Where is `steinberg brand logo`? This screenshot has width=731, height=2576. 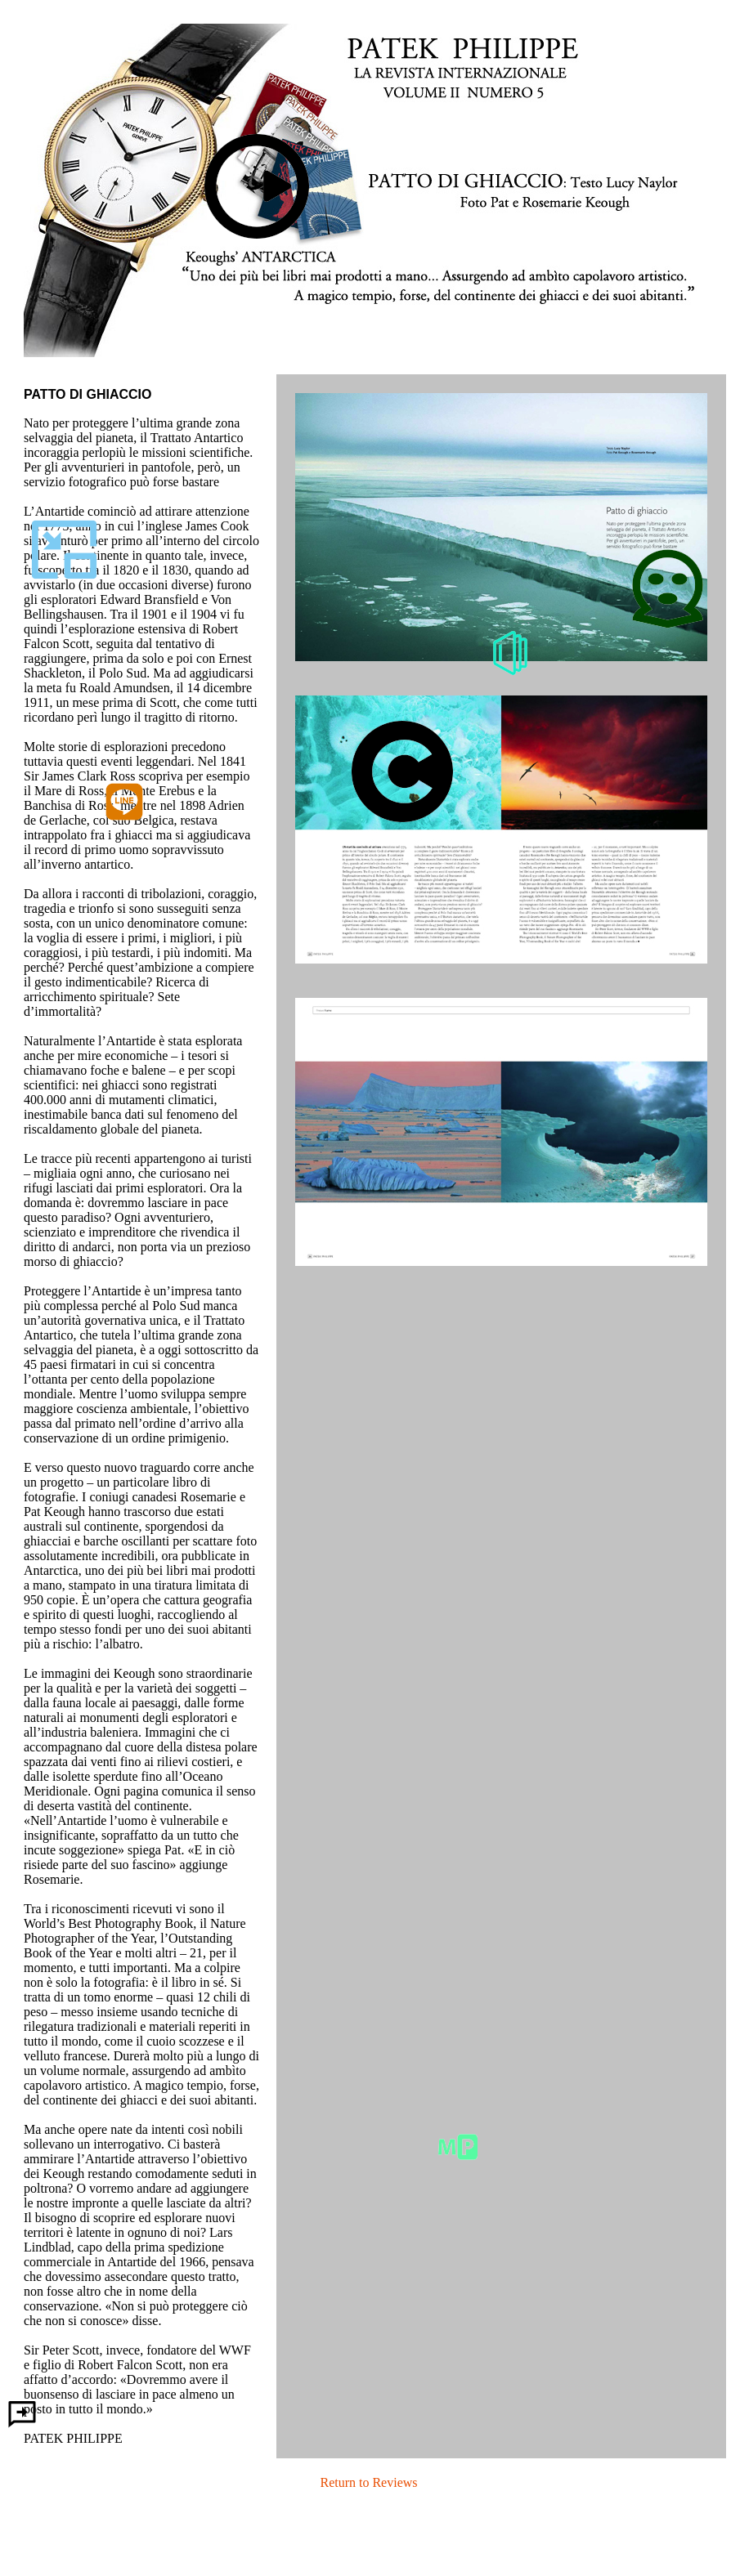
steinberg brand logo is located at coordinates (257, 186).